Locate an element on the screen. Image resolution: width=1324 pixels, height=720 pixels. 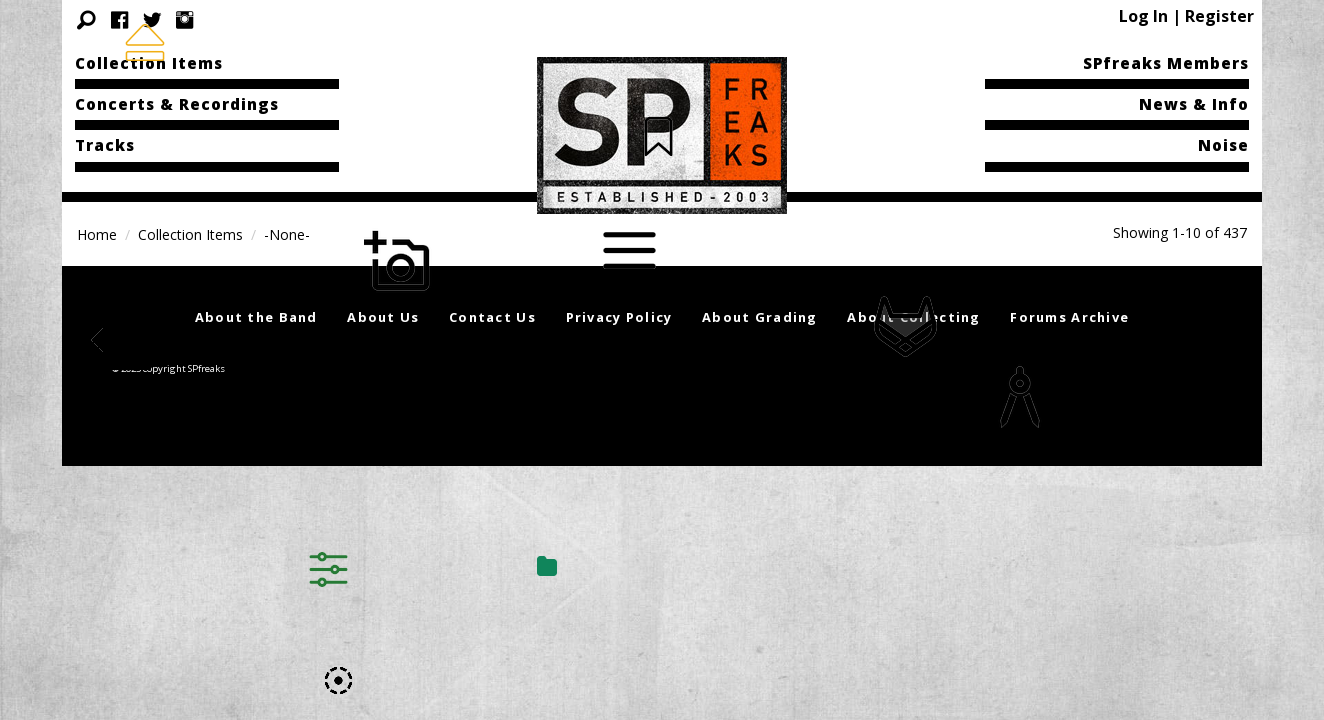
add a new photo is located at coordinates (398, 262).